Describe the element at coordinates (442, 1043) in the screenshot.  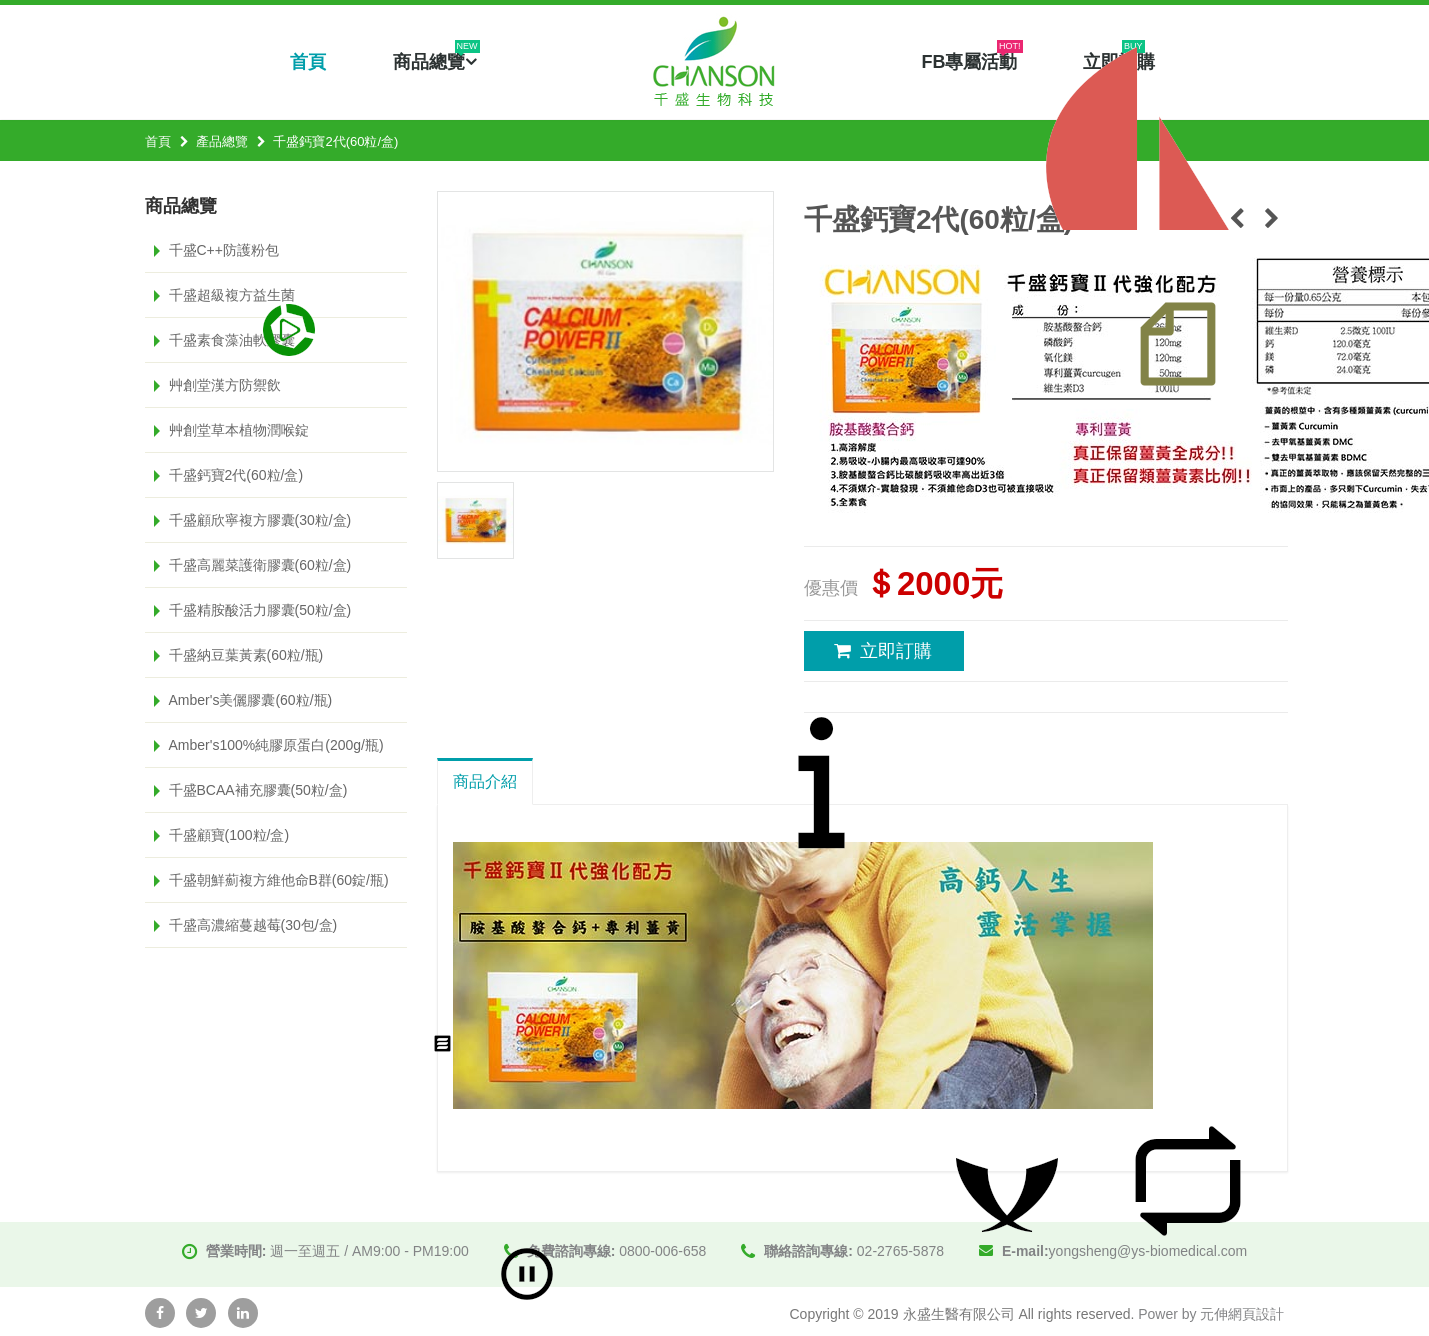
I see `jxl image format logo` at that location.